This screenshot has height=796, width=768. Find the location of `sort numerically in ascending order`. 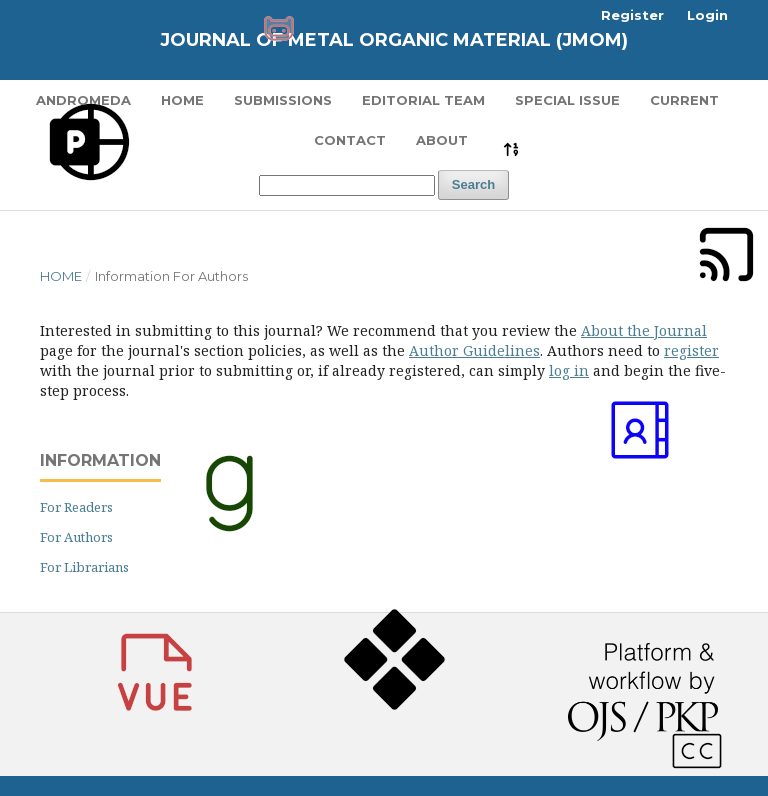

sort numerically in ascending order is located at coordinates (511, 149).